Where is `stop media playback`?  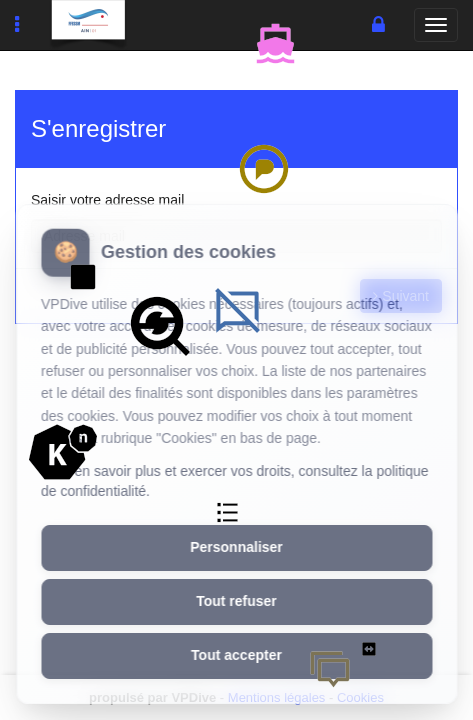 stop media playback is located at coordinates (83, 277).